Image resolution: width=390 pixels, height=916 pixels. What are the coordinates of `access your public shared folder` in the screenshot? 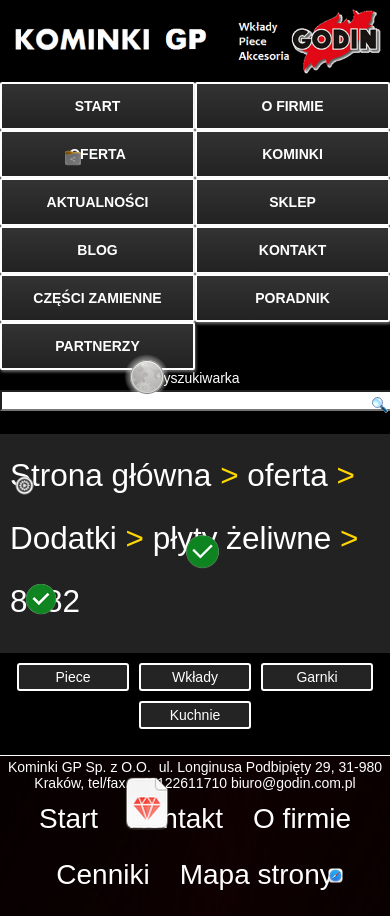 It's located at (73, 158).